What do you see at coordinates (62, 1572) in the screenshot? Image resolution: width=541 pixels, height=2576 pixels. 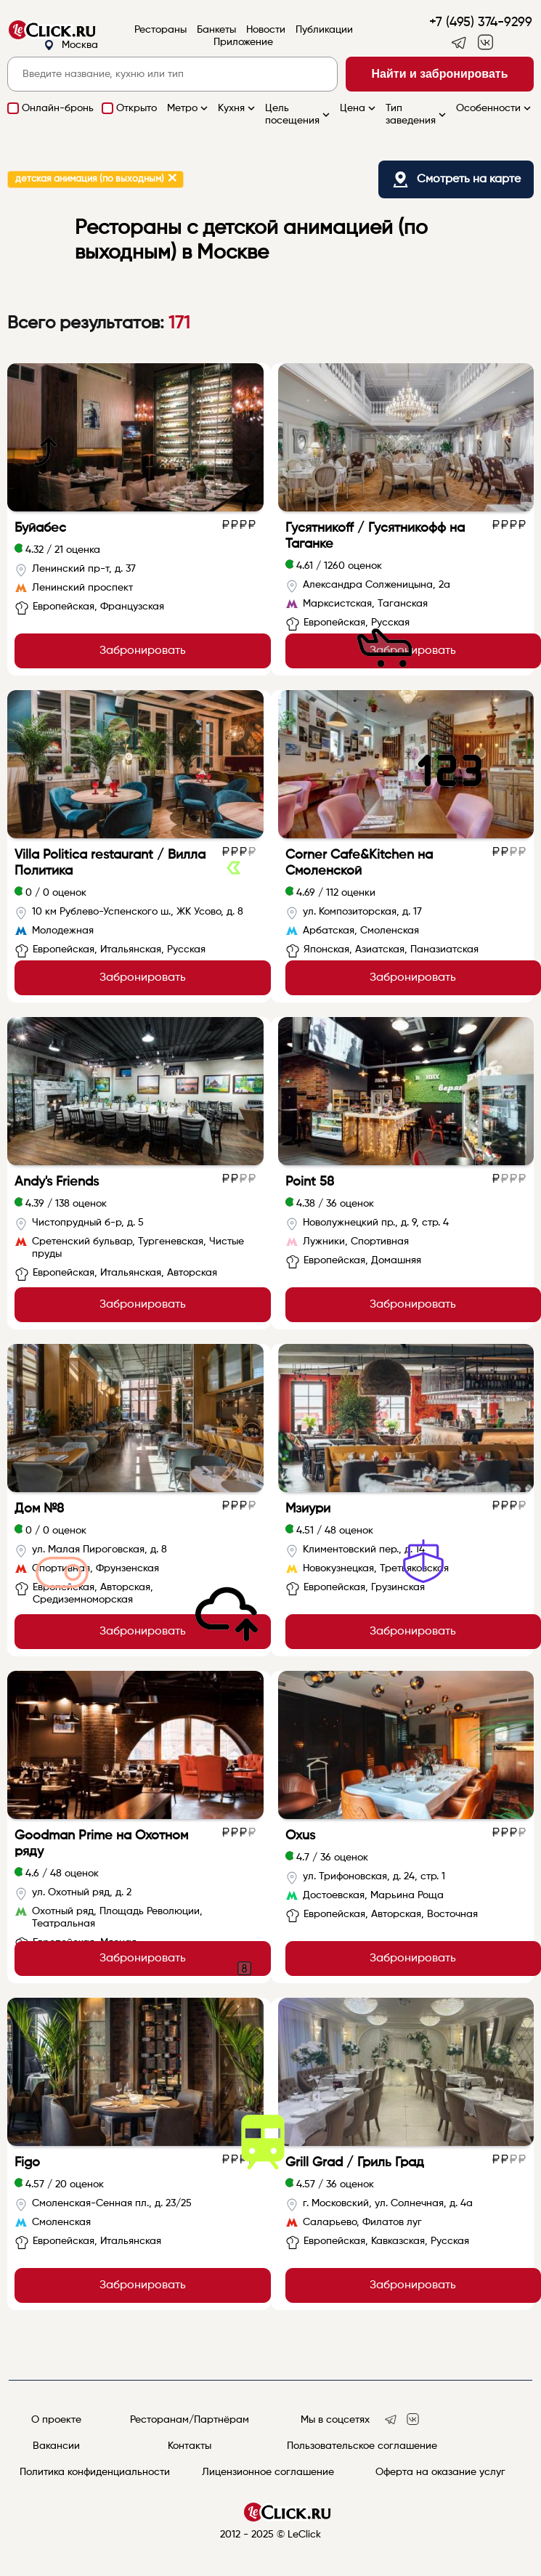 I see `toggle a setting on` at bounding box center [62, 1572].